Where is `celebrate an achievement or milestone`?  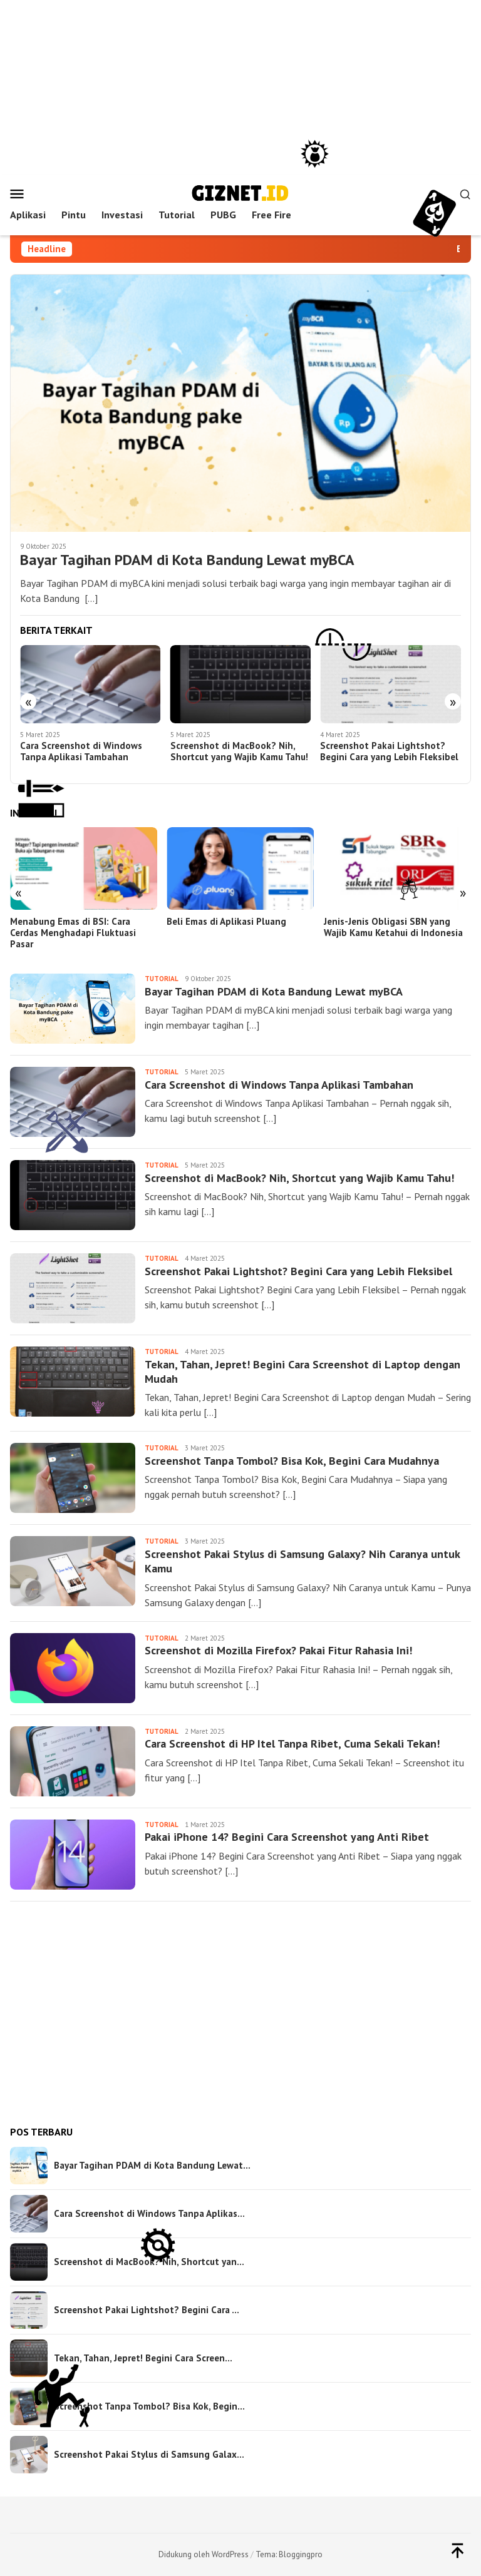
celebrate an achievement or milestone is located at coordinates (409, 888).